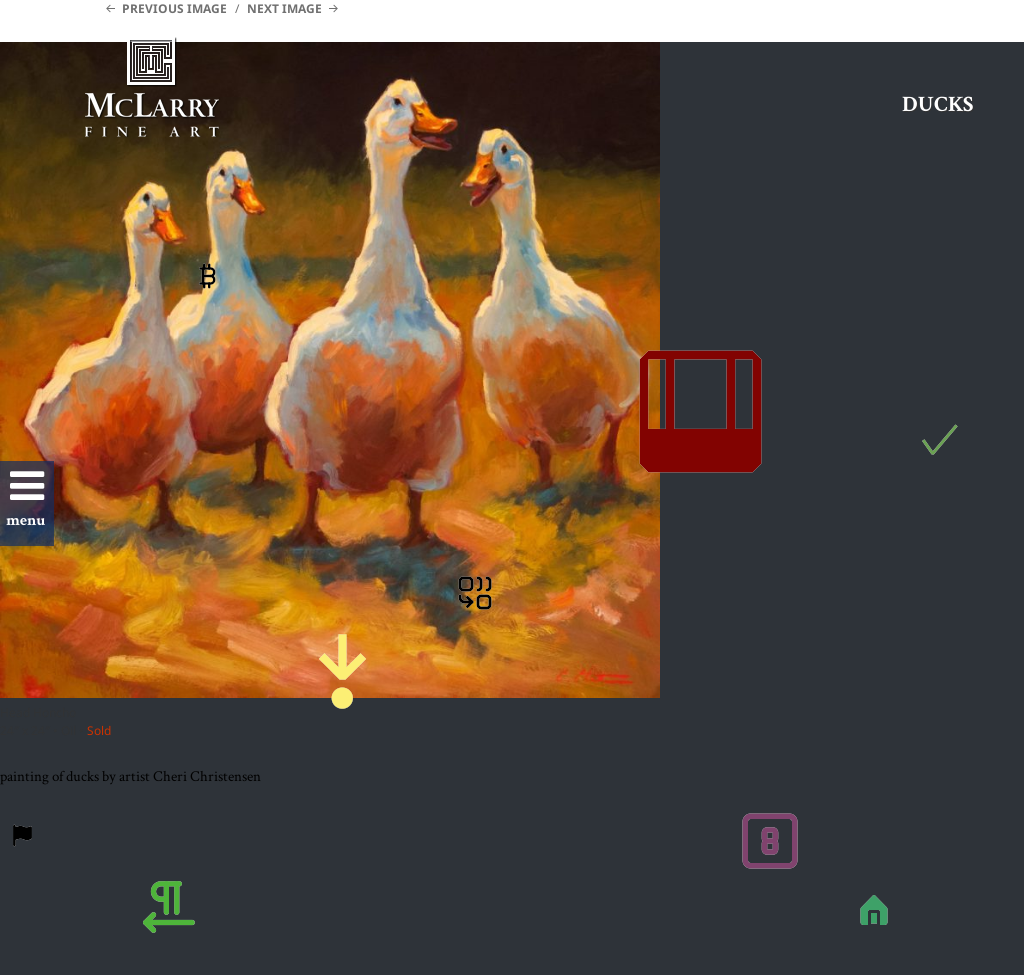 This screenshot has width=1024, height=975. I want to click on navigate to home screen, so click(874, 910).